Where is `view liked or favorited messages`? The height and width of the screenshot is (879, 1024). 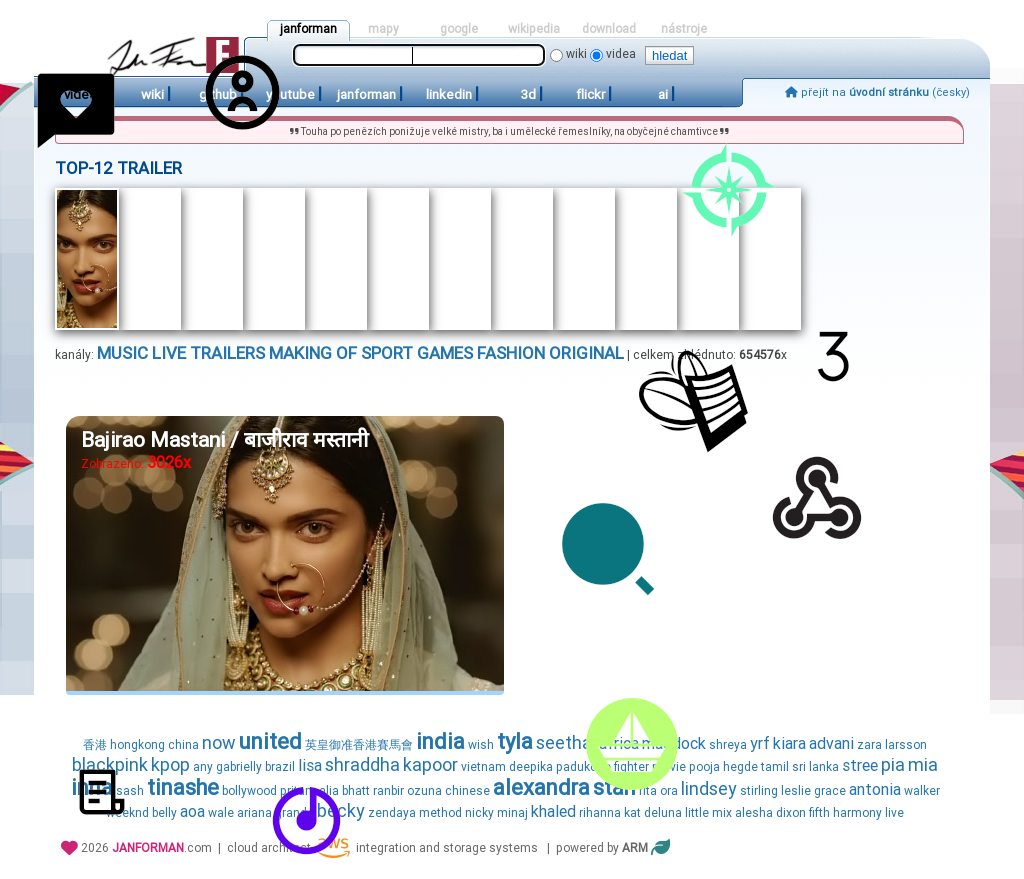
view liked or favorited messages is located at coordinates (76, 108).